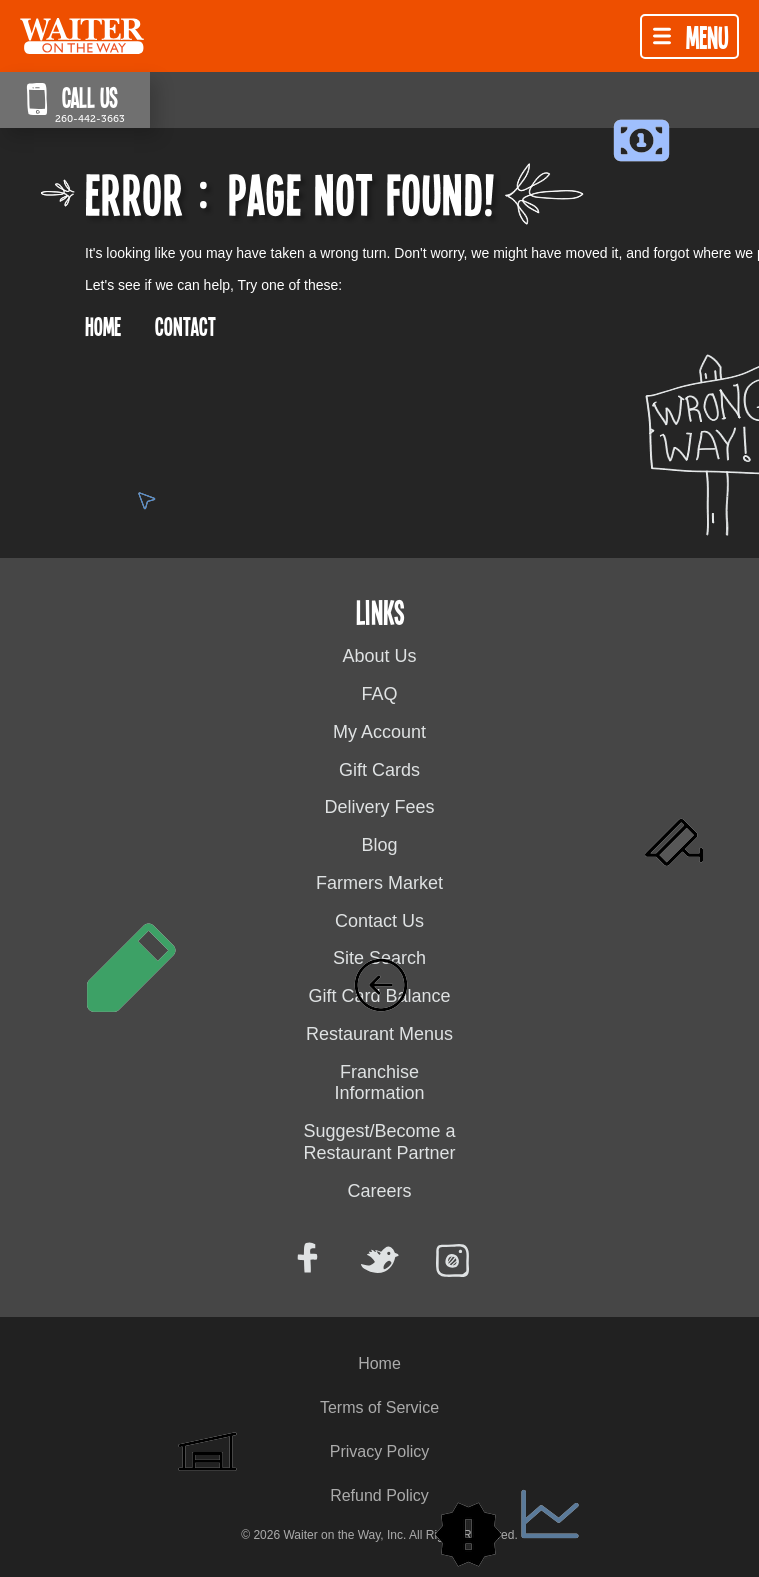  Describe the element at coordinates (550, 1514) in the screenshot. I see `view analytics or statistics` at that location.